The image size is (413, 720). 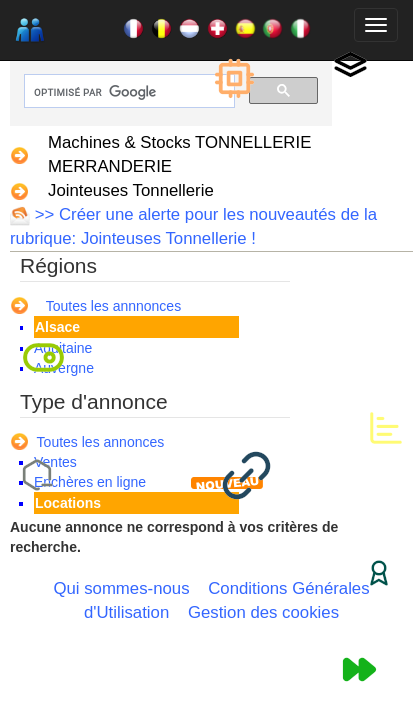 What do you see at coordinates (246, 475) in the screenshot?
I see `copy or share a link` at bounding box center [246, 475].